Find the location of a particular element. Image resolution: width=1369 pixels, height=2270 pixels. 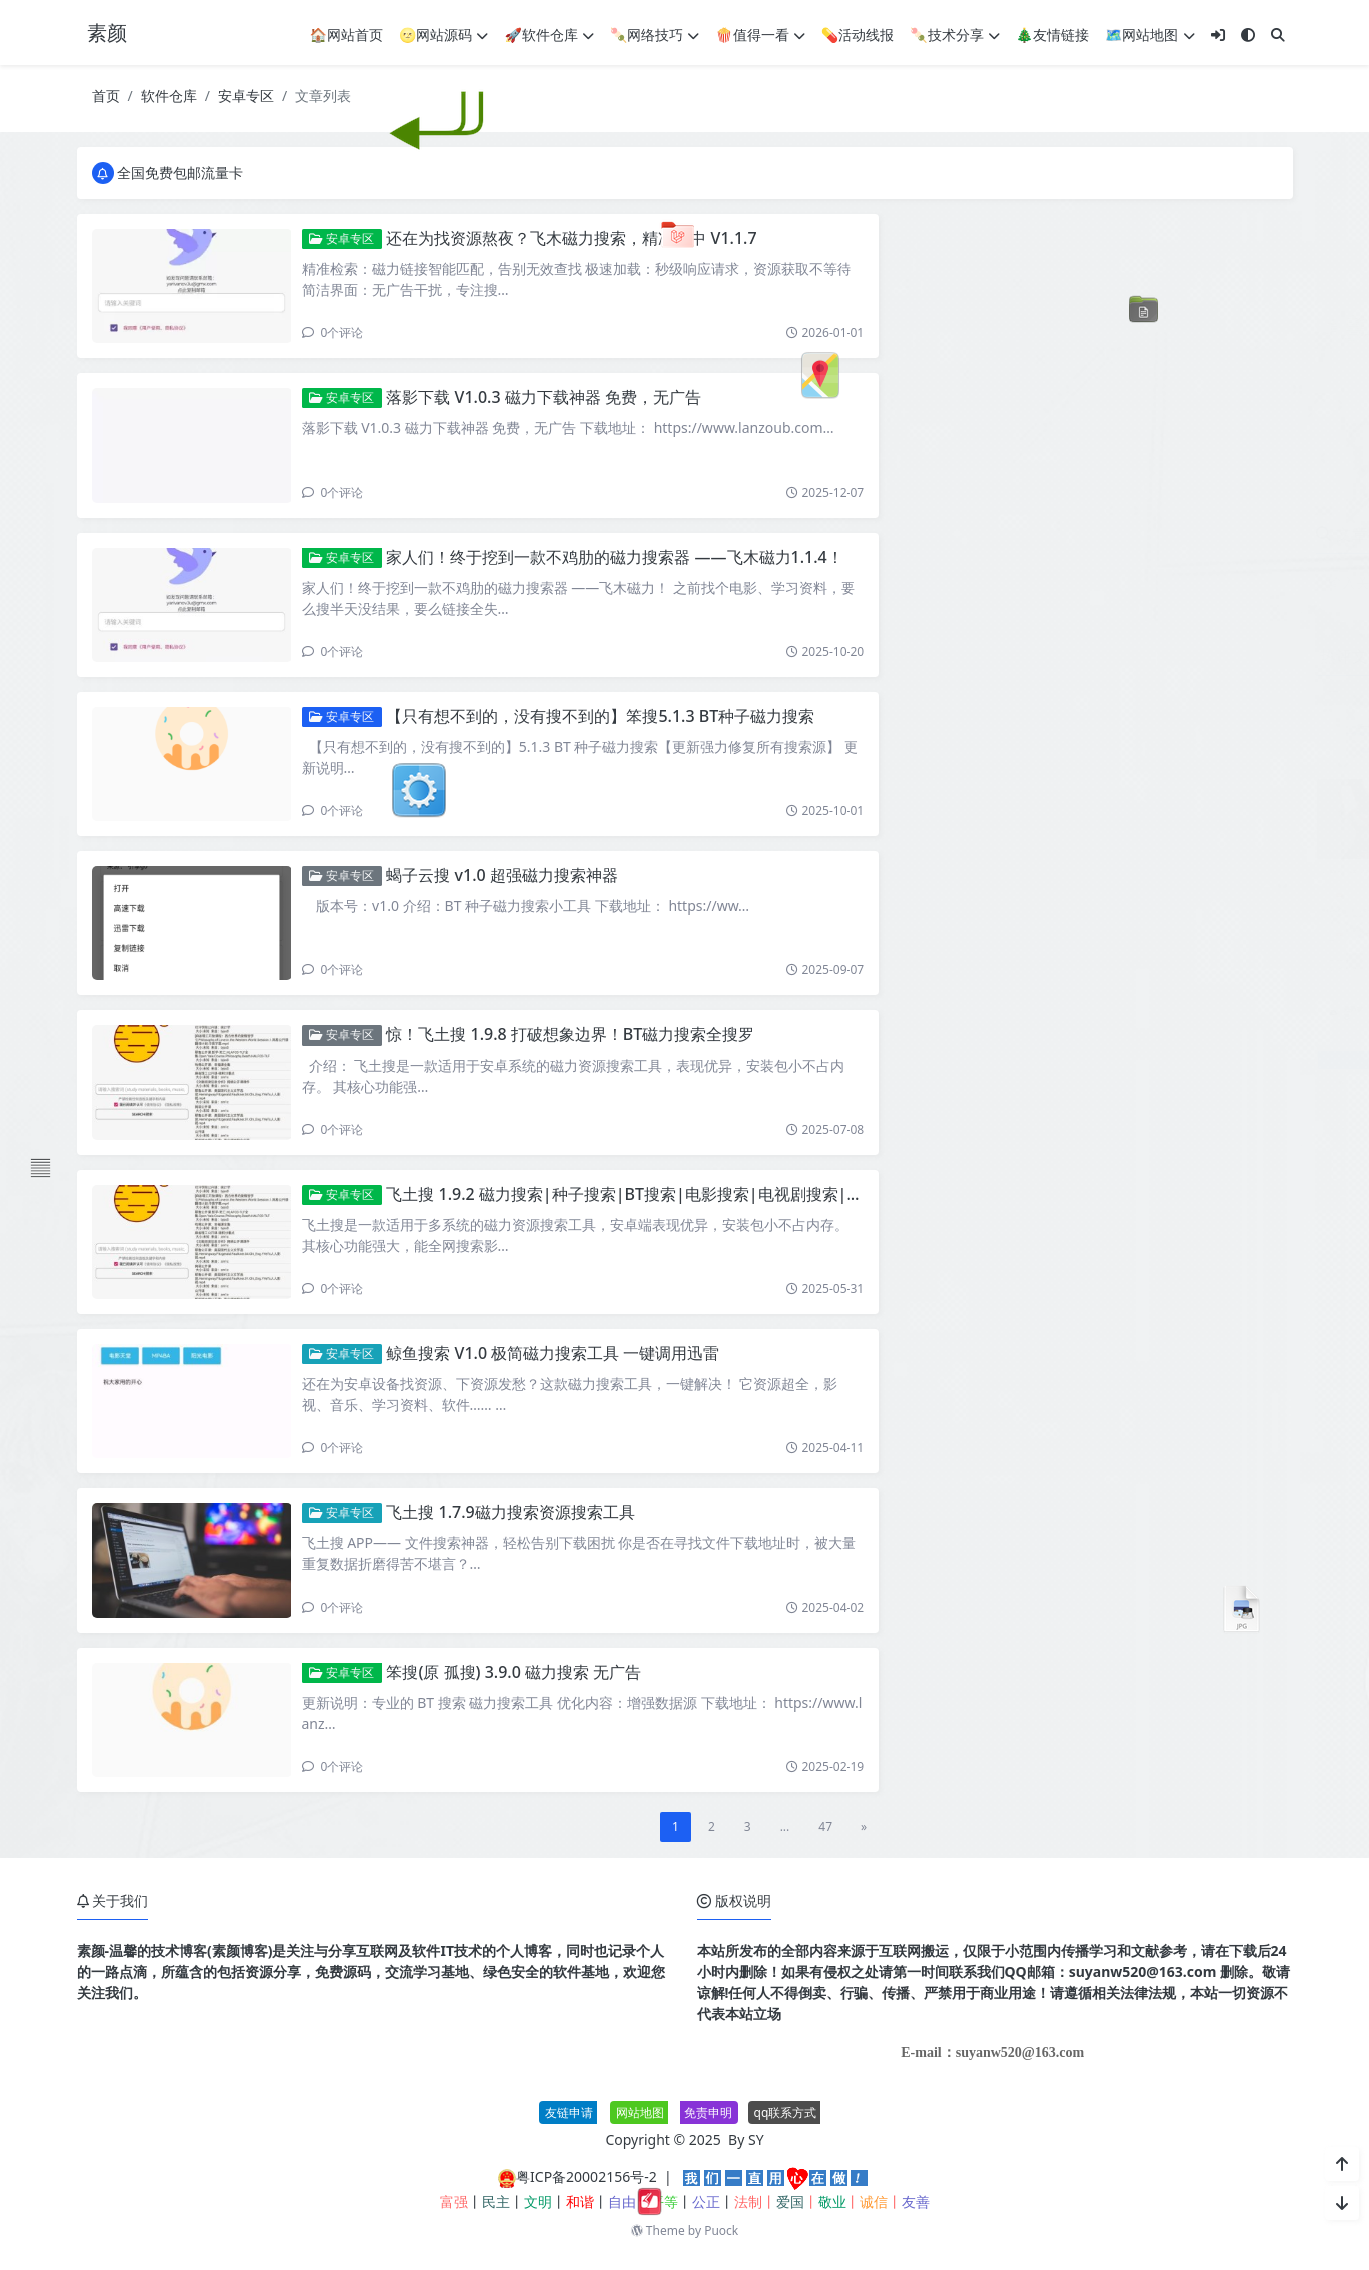

reply to all recipients of an email is located at coordinates (435, 120).